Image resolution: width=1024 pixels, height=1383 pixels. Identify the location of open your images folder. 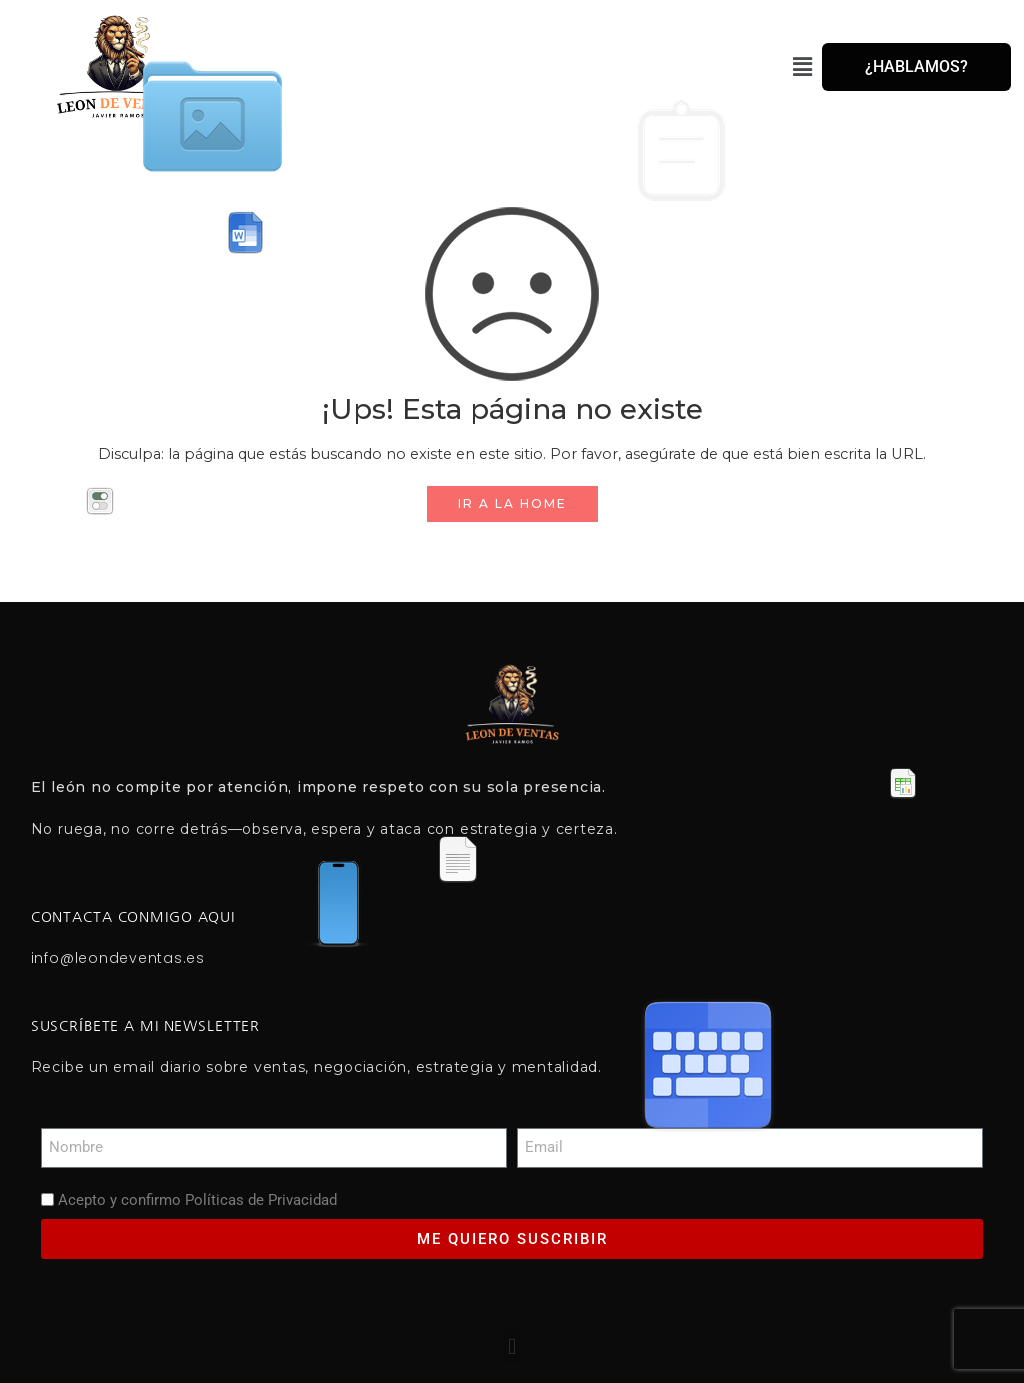
(212, 116).